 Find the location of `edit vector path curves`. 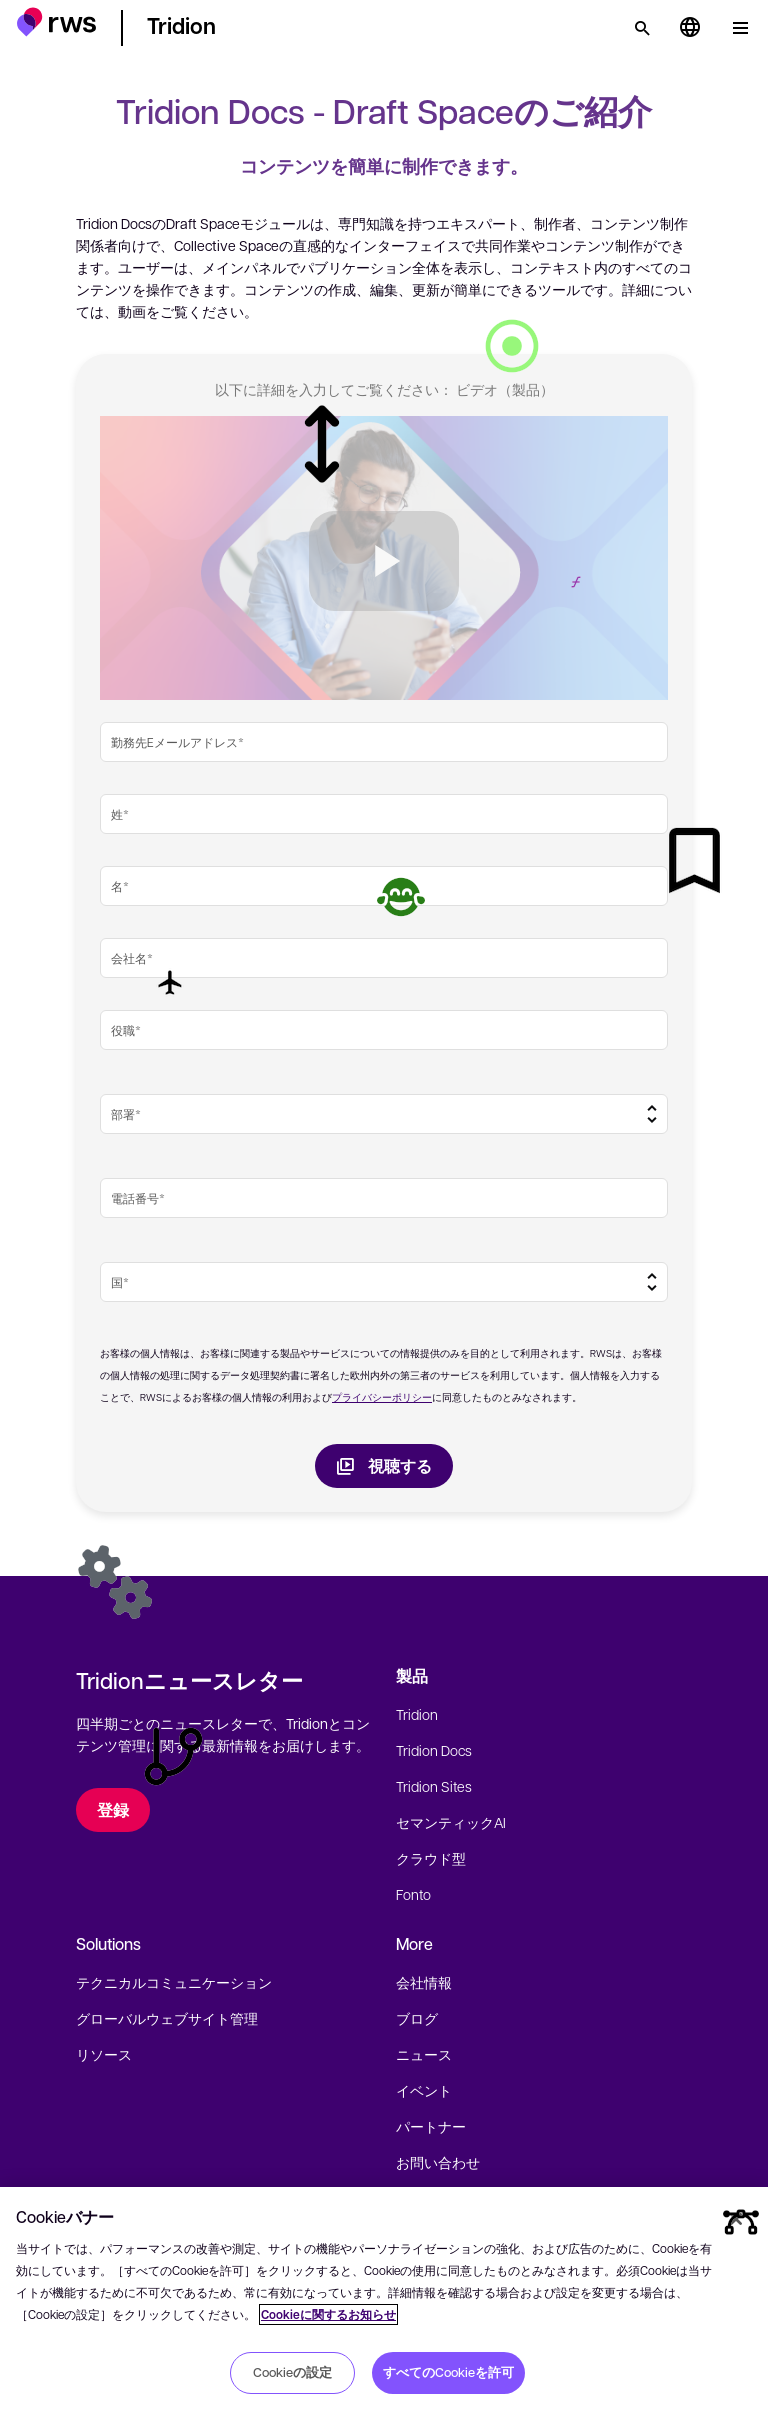

edit vector path curves is located at coordinates (741, 2222).